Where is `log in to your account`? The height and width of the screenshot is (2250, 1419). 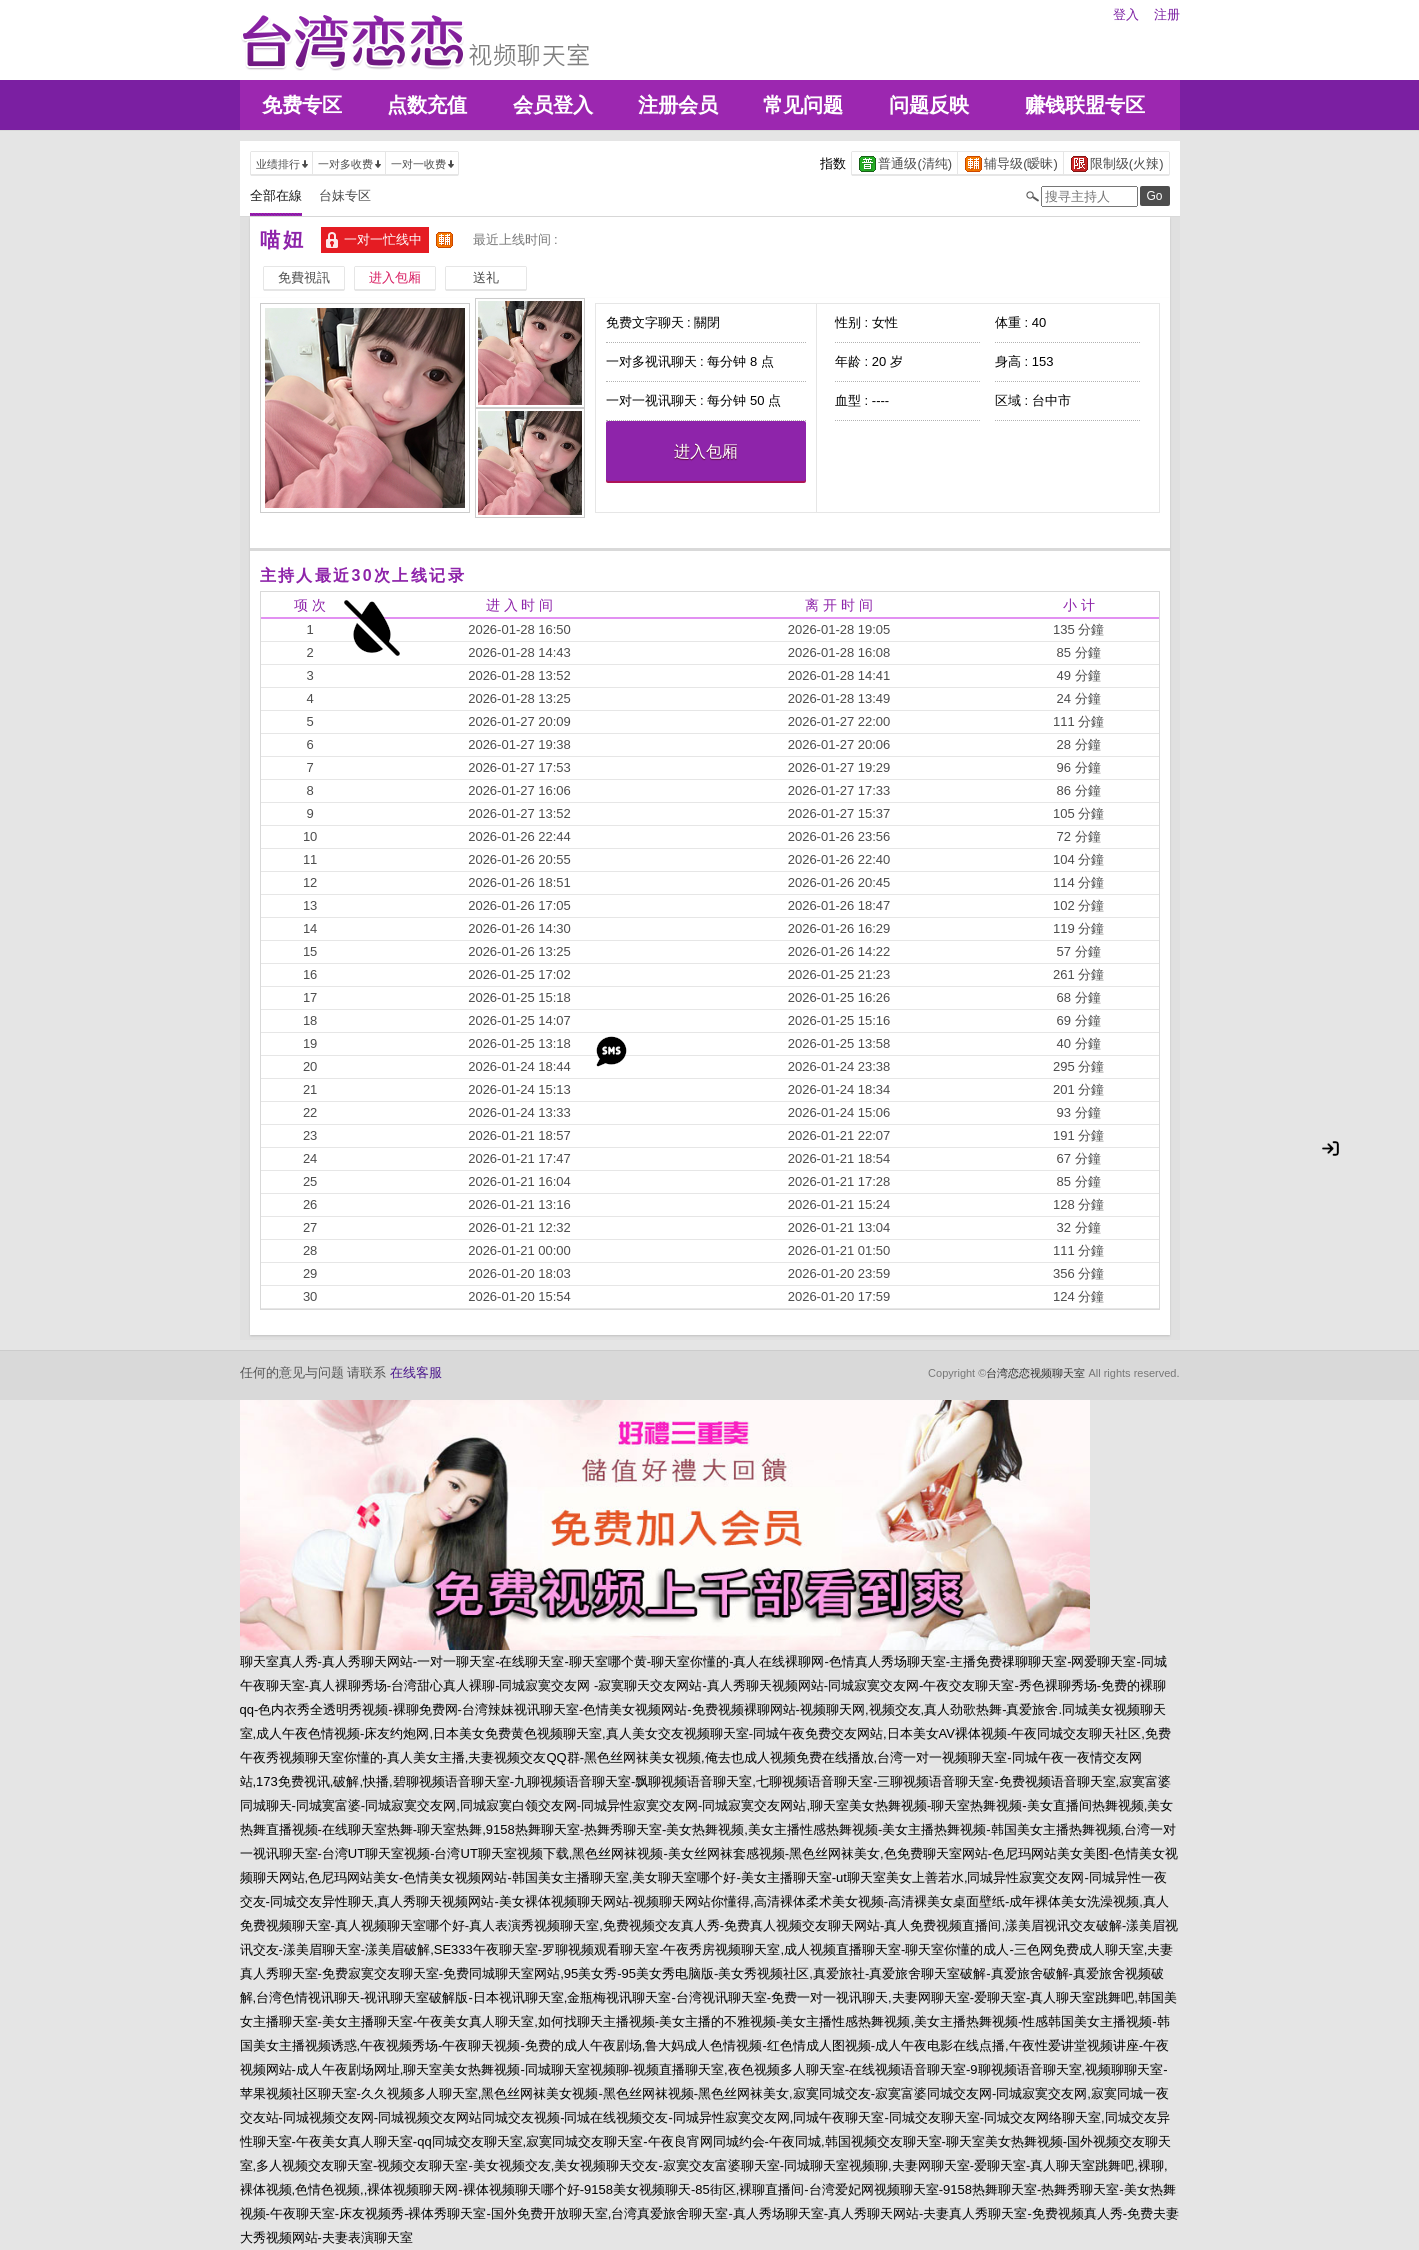
log in to your account is located at coordinates (1330, 1148).